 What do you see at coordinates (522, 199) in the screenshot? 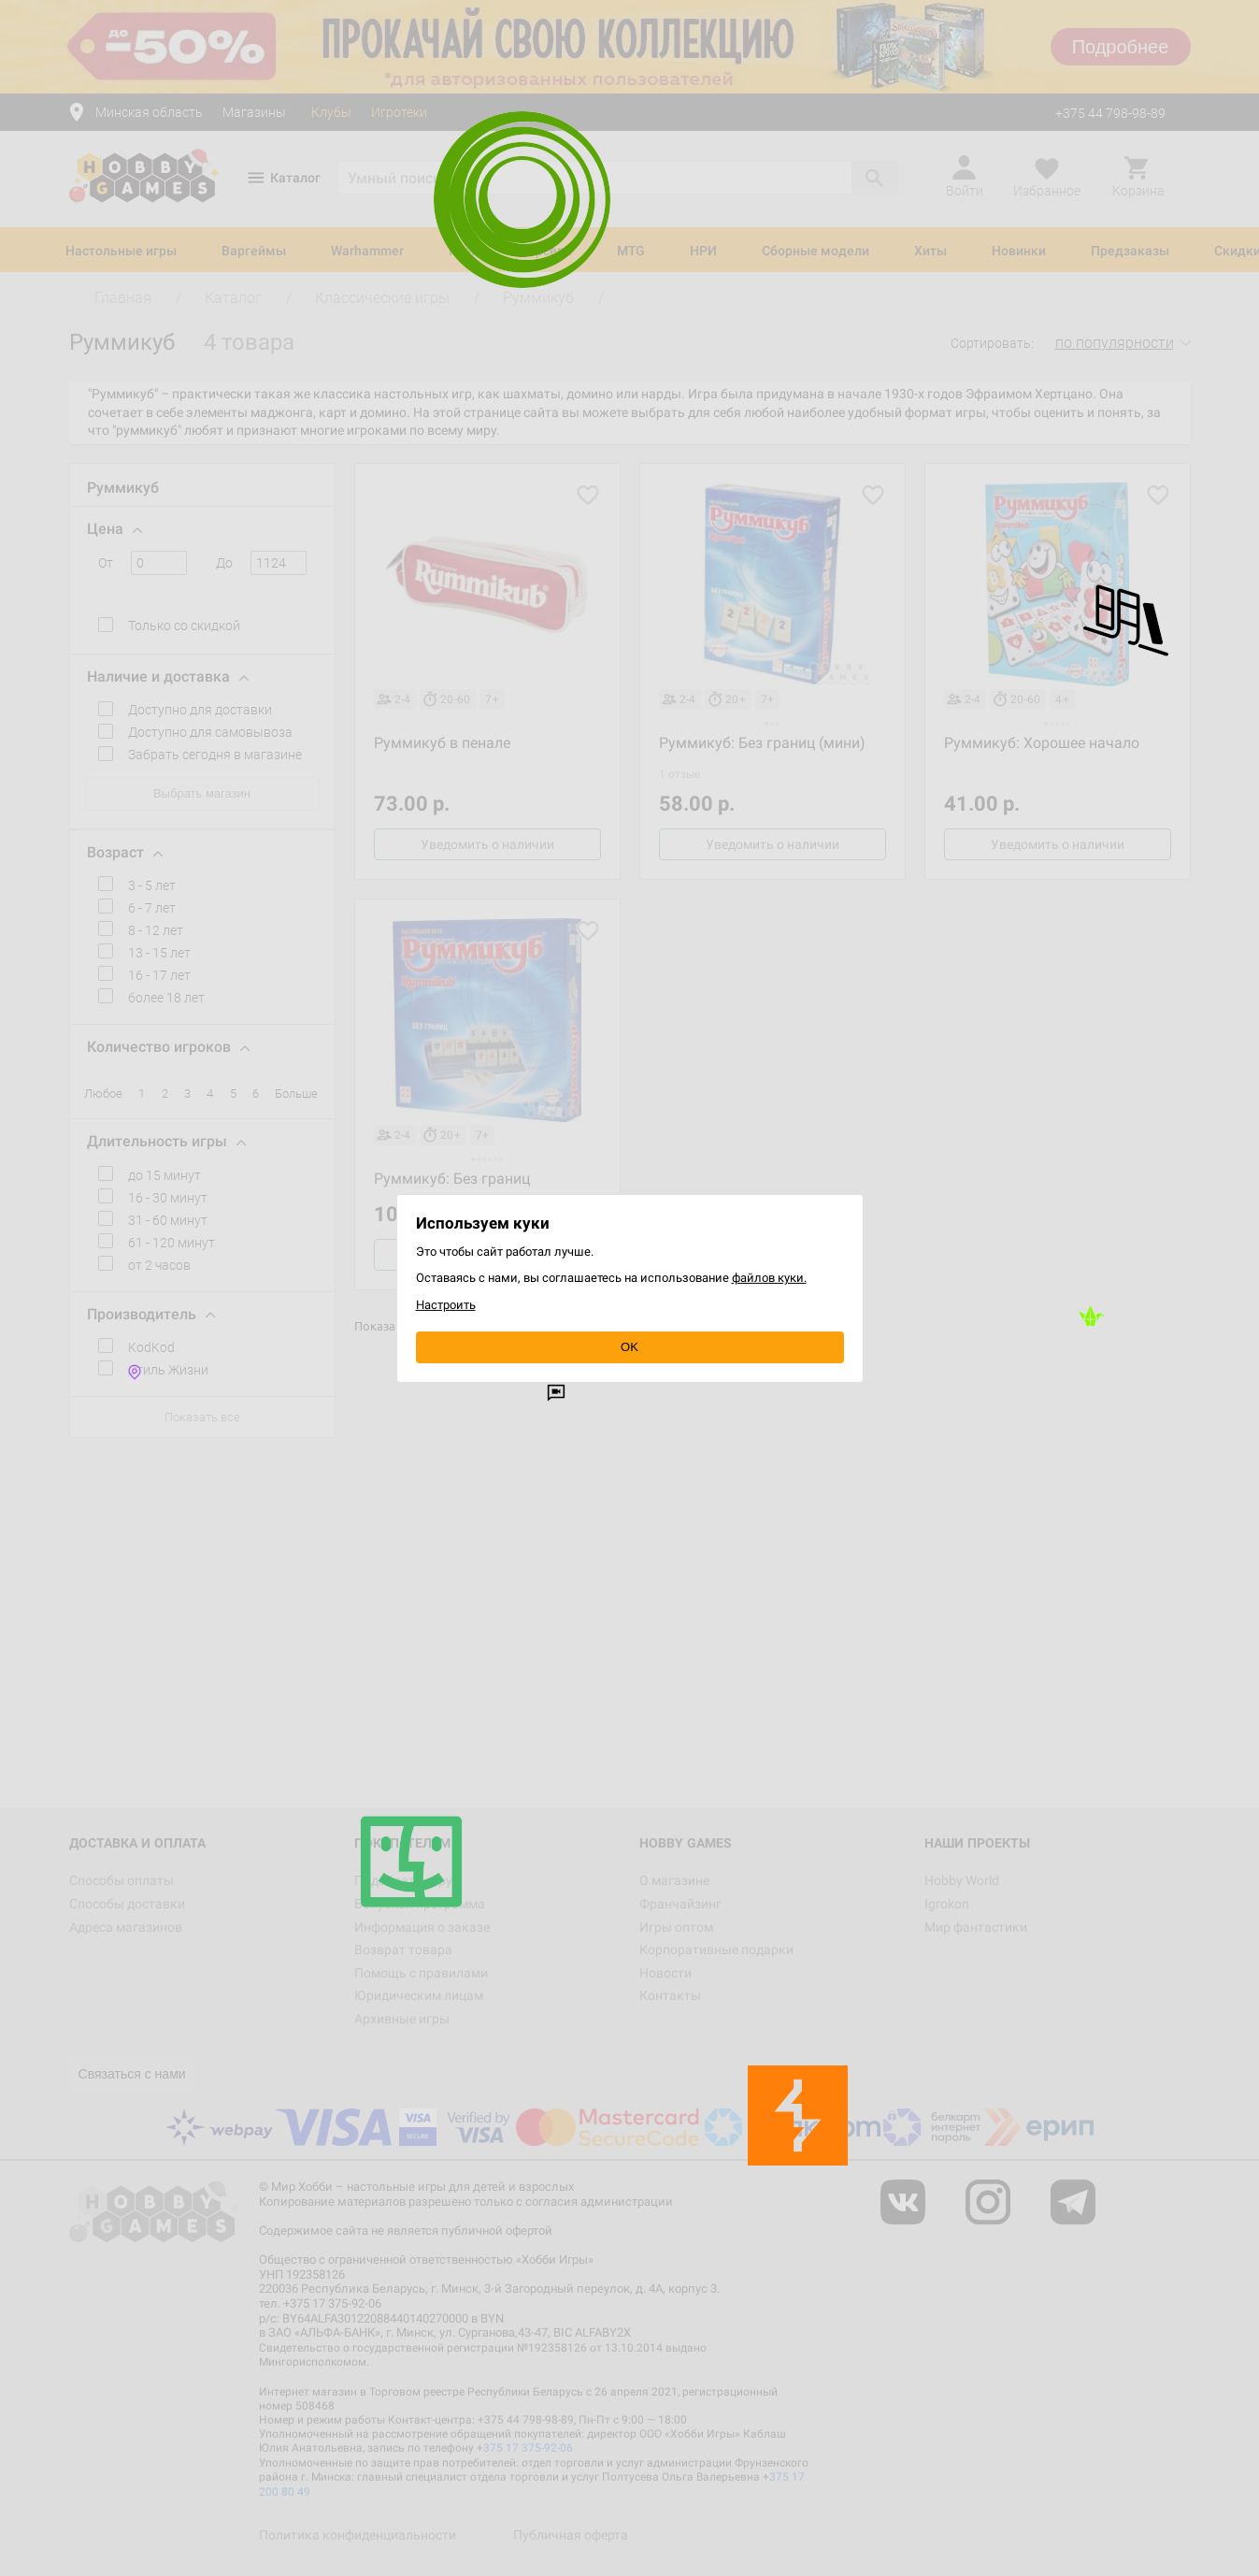
I see `open the Loop app` at bounding box center [522, 199].